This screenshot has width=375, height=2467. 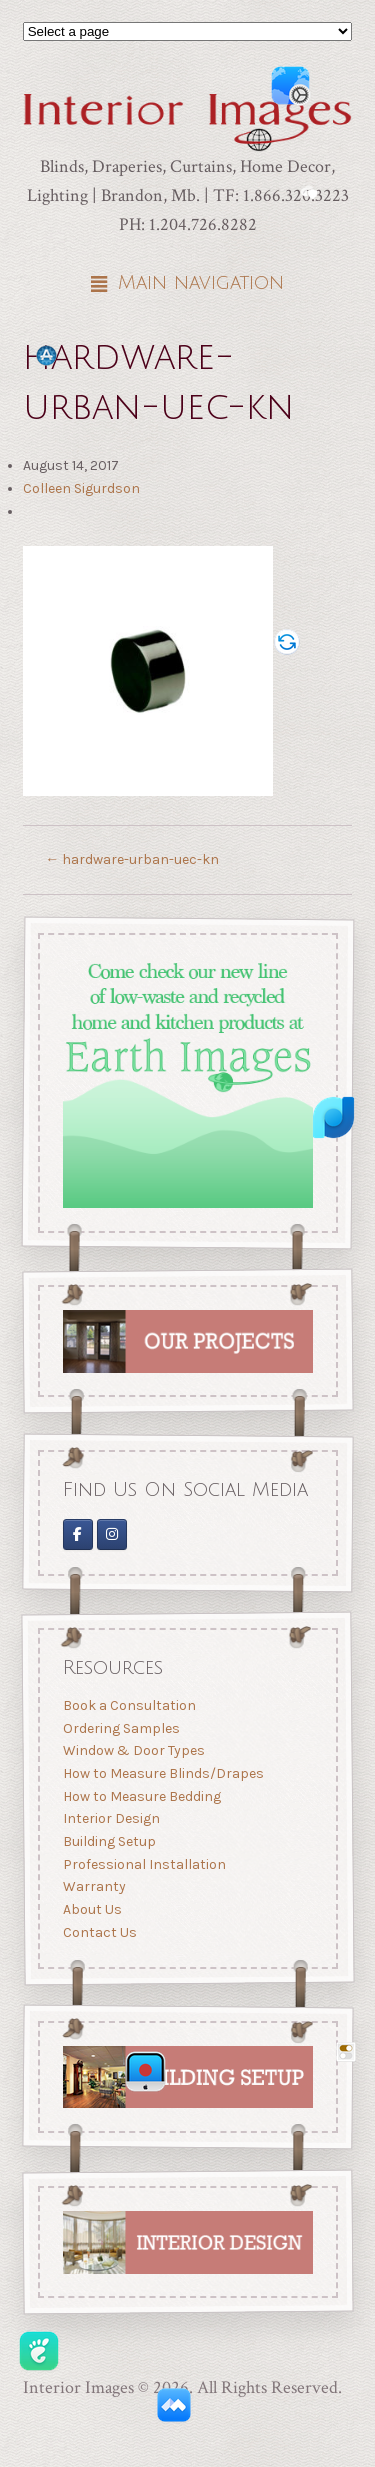 What do you see at coordinates (46, 355) in the screenshot?
I see `open software properties or settings` at bounding box center [46, 355].